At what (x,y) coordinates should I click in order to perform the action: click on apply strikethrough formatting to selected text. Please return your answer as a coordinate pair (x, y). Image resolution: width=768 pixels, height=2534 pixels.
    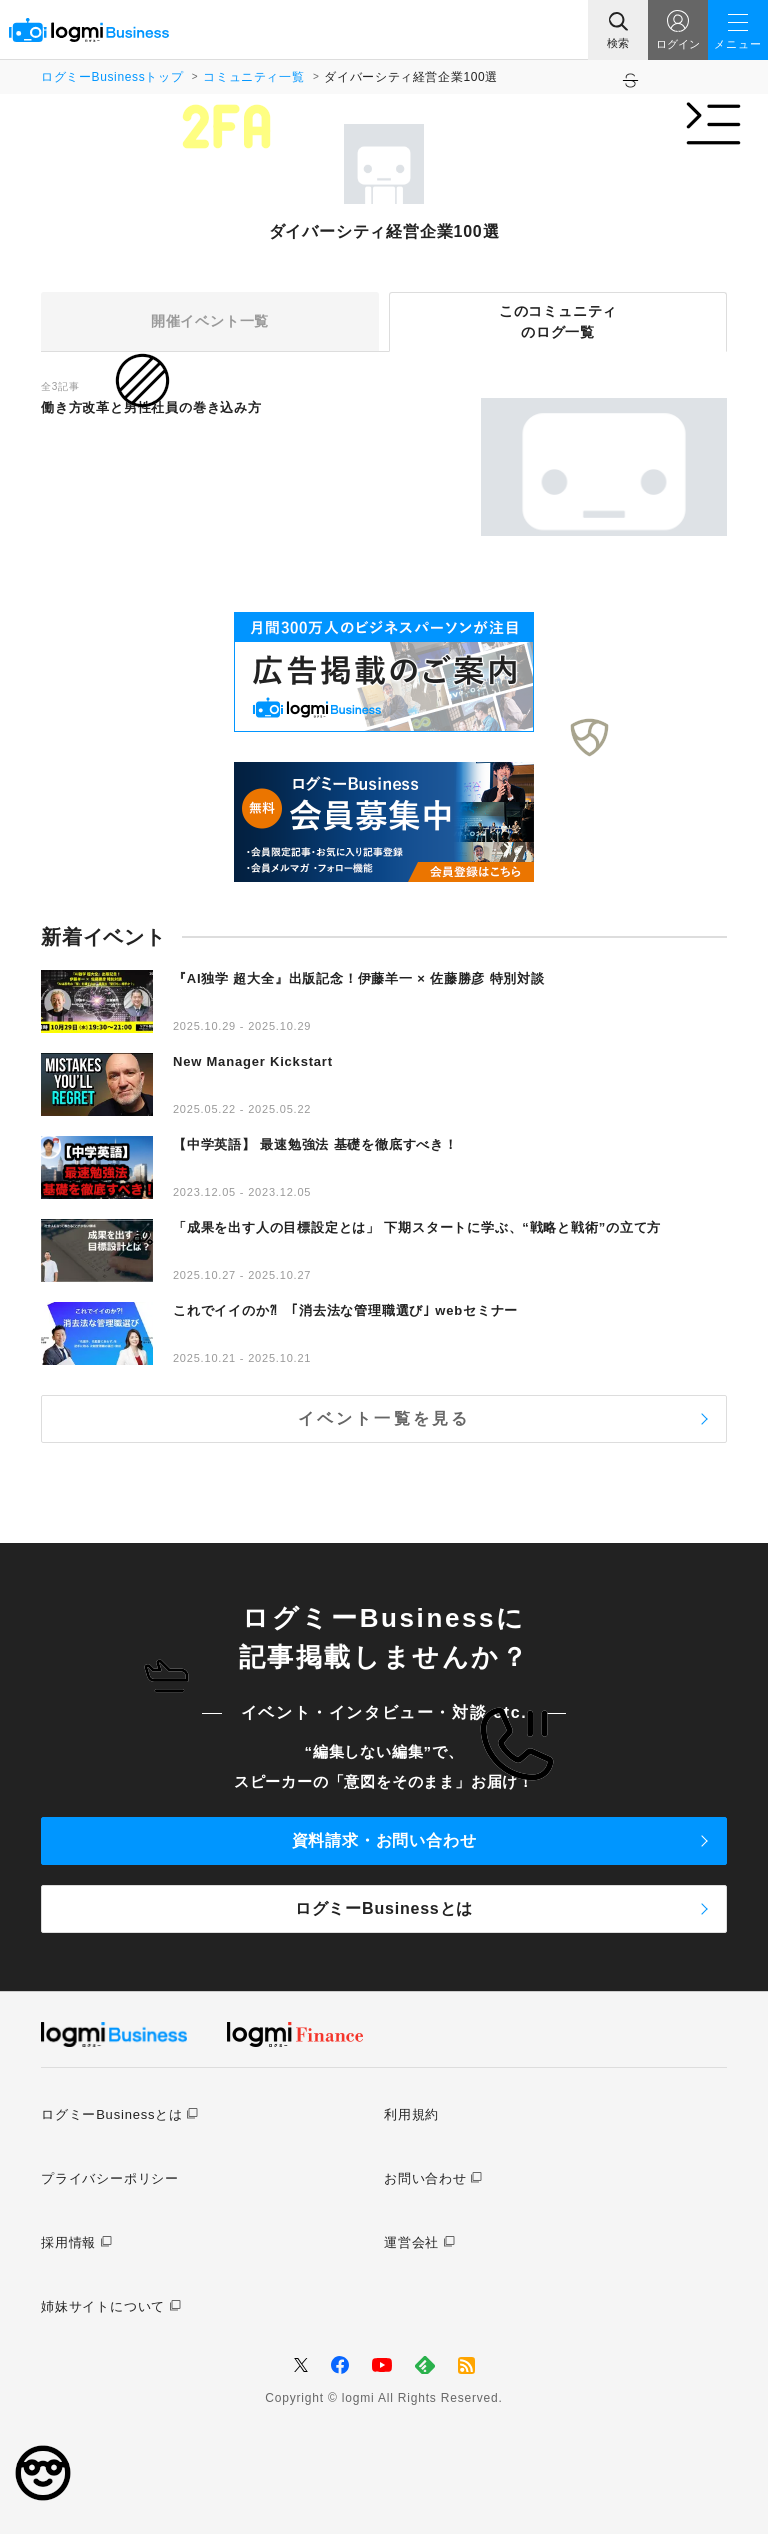
    Looking at the image, I should click on (630, 80).